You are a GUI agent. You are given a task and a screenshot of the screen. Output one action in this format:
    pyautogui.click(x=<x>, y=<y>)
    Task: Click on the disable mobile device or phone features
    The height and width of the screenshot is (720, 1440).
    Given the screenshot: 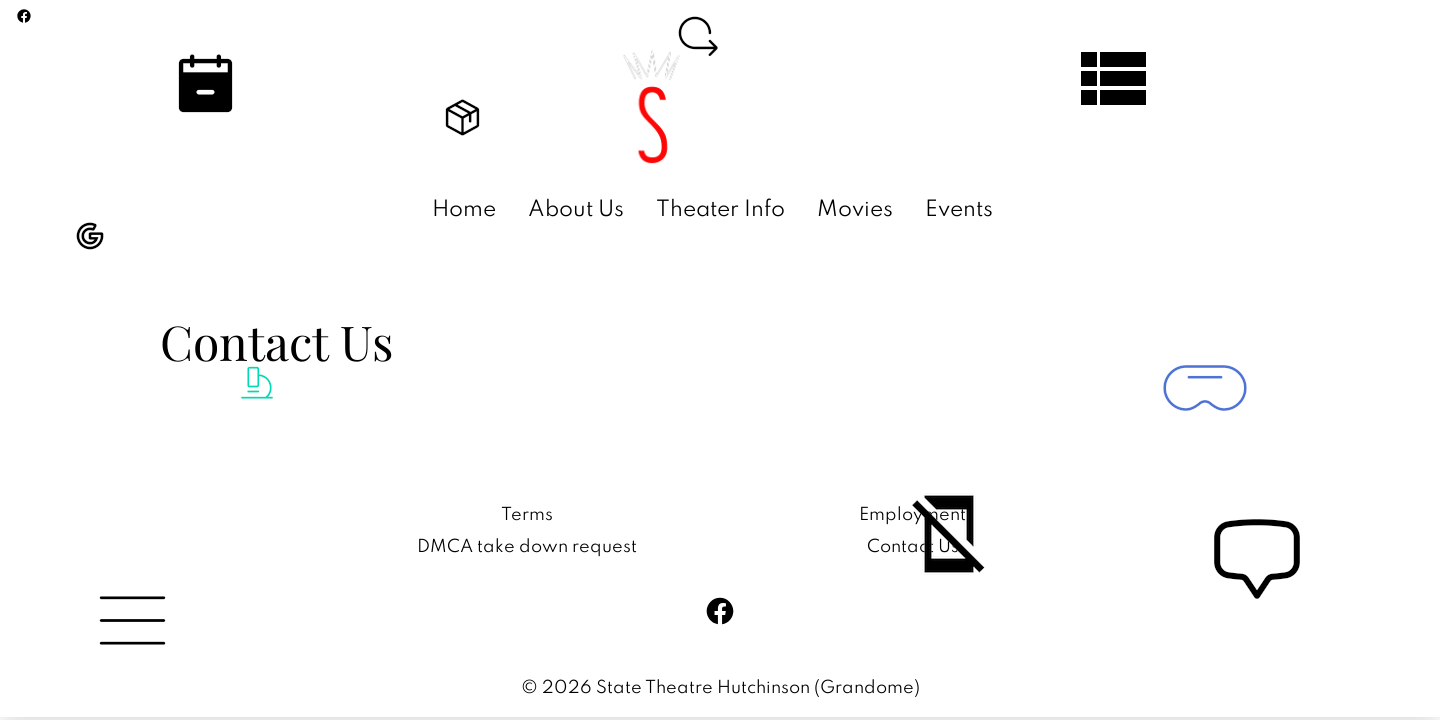 What is the action you would take?
    pyautogui.click(x=949, y=534)
    